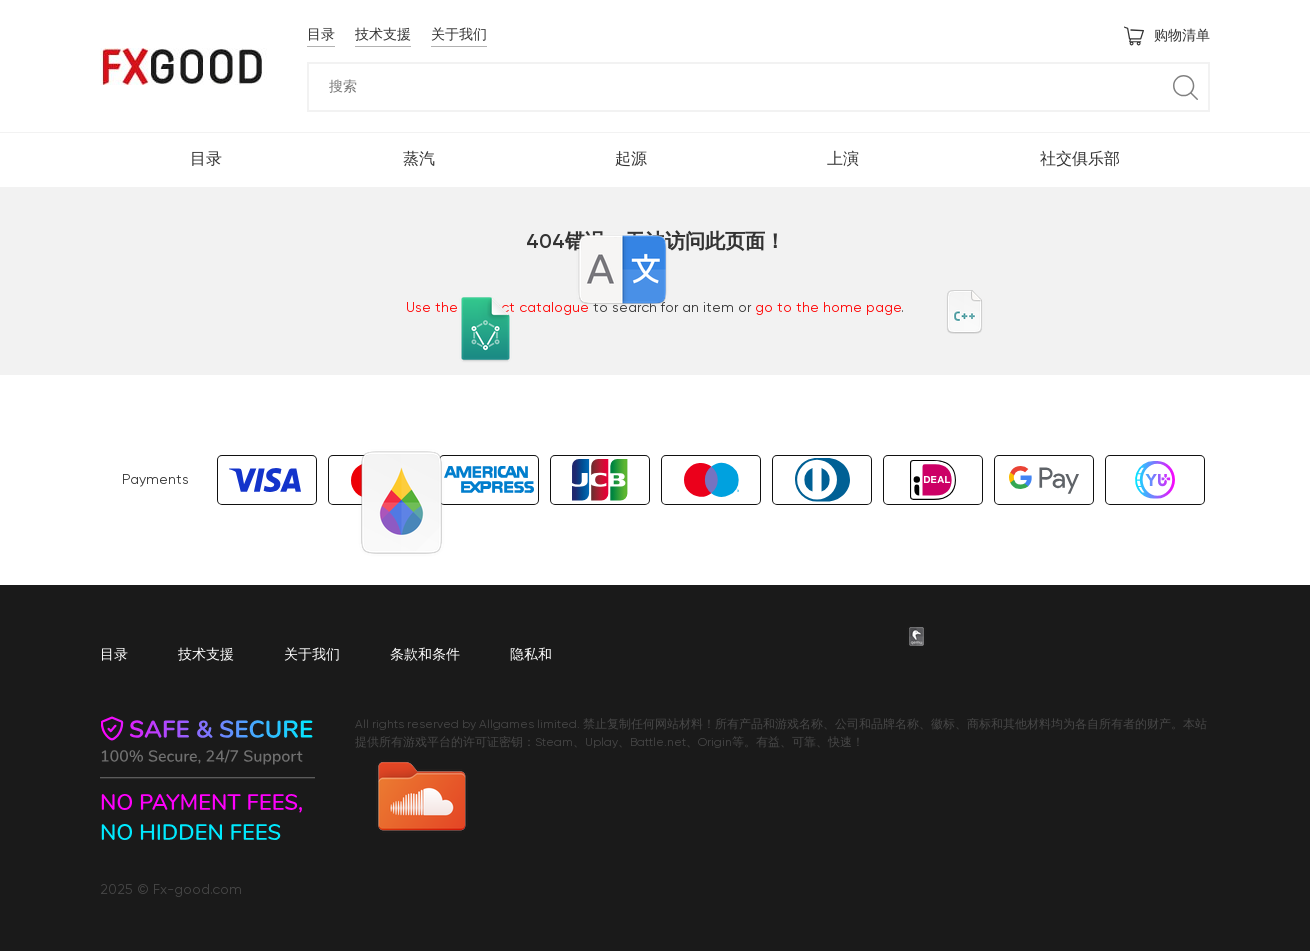 Image resolution: width=1310 pixels, height=951 pixels. What do you see at coordinates (622, 269) in the screenshot?
I see `access language and region settings` at bounding box center [622, 269].